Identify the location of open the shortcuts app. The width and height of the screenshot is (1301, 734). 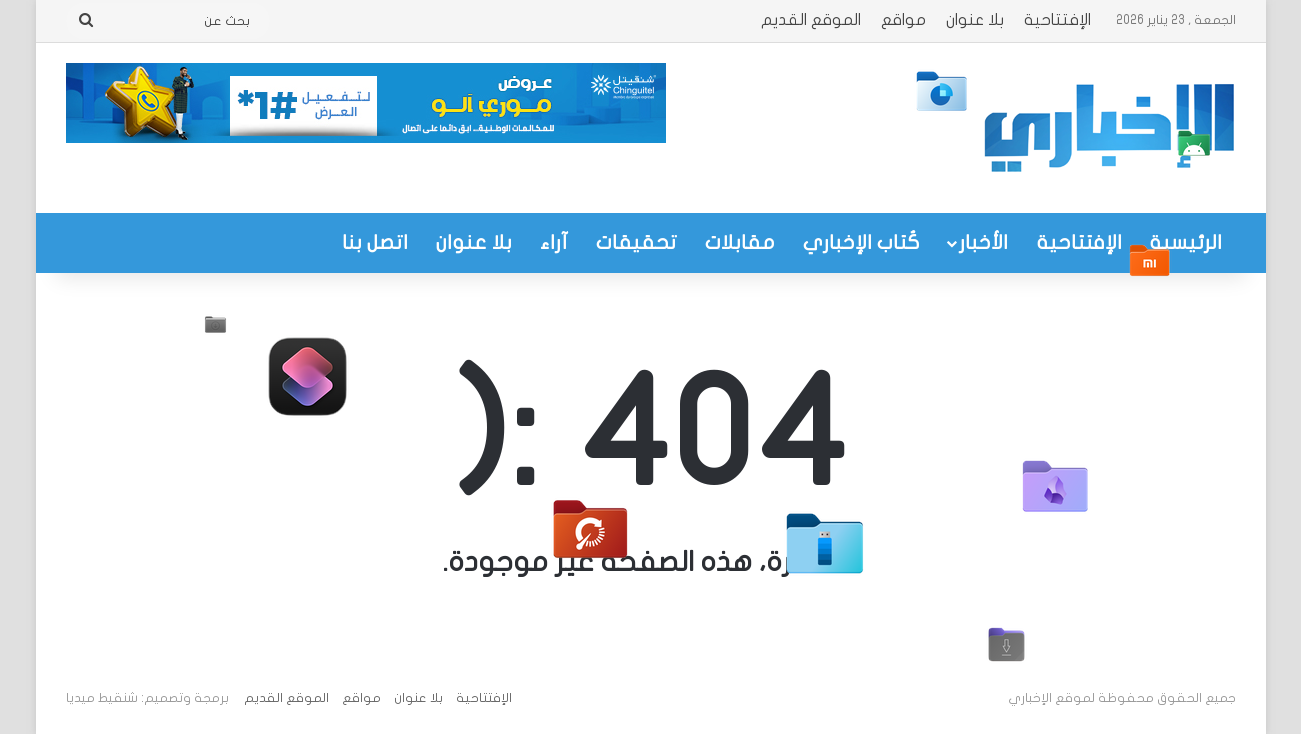
(307, 376).